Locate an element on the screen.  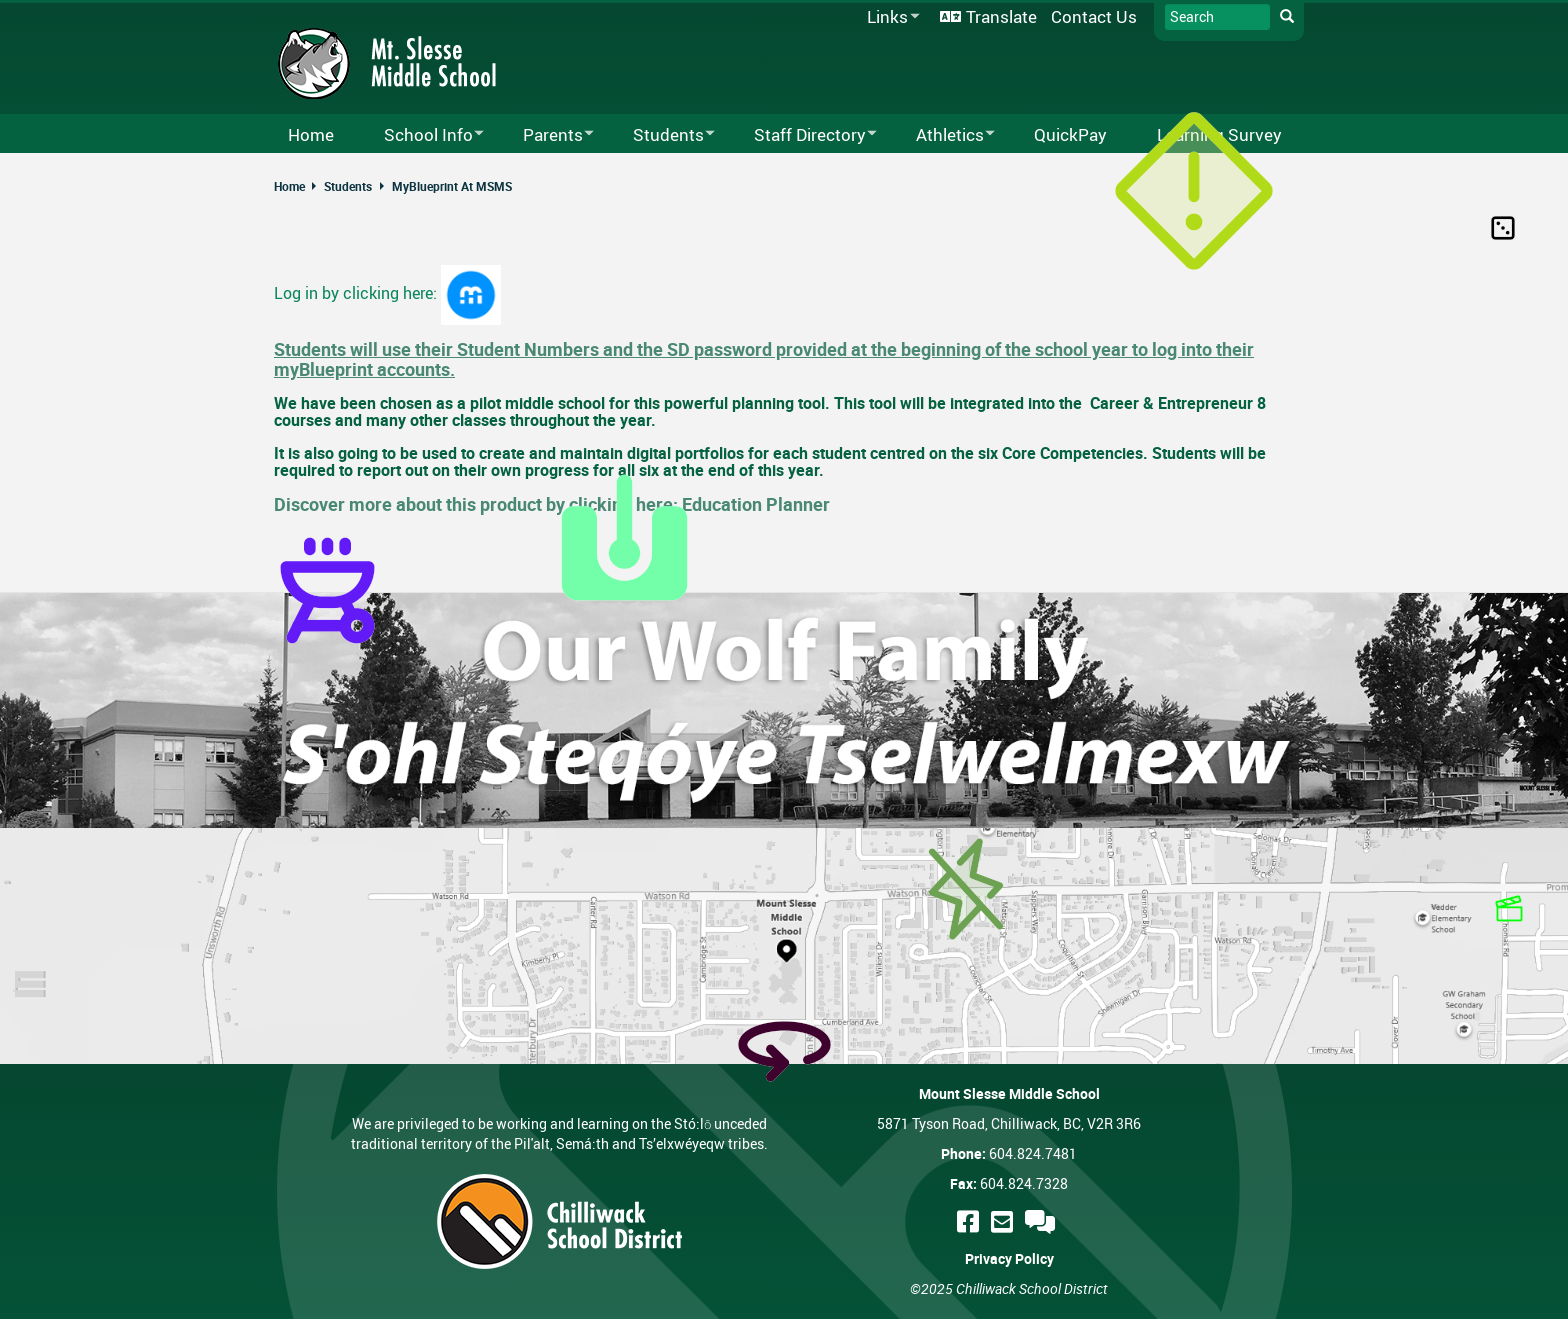
access grill or barbecue settings is located at coordinates (327, 590).